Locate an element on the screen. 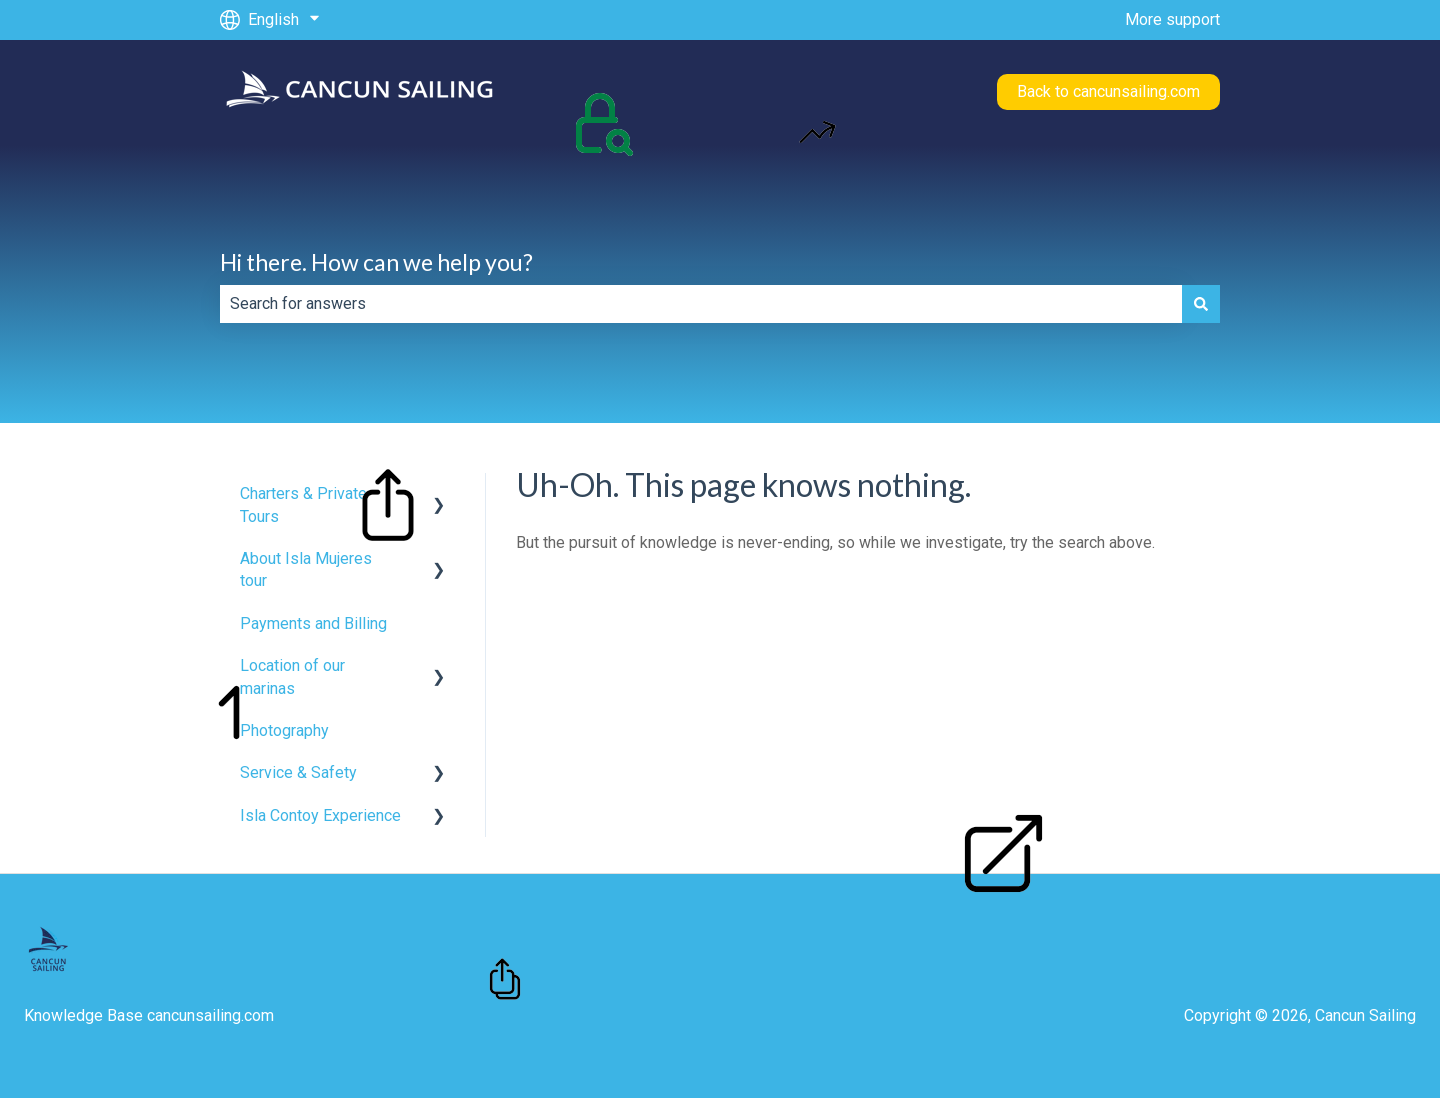 The image size is (1440, 1098). share content to another app or service is located at coordinates (388, 505).